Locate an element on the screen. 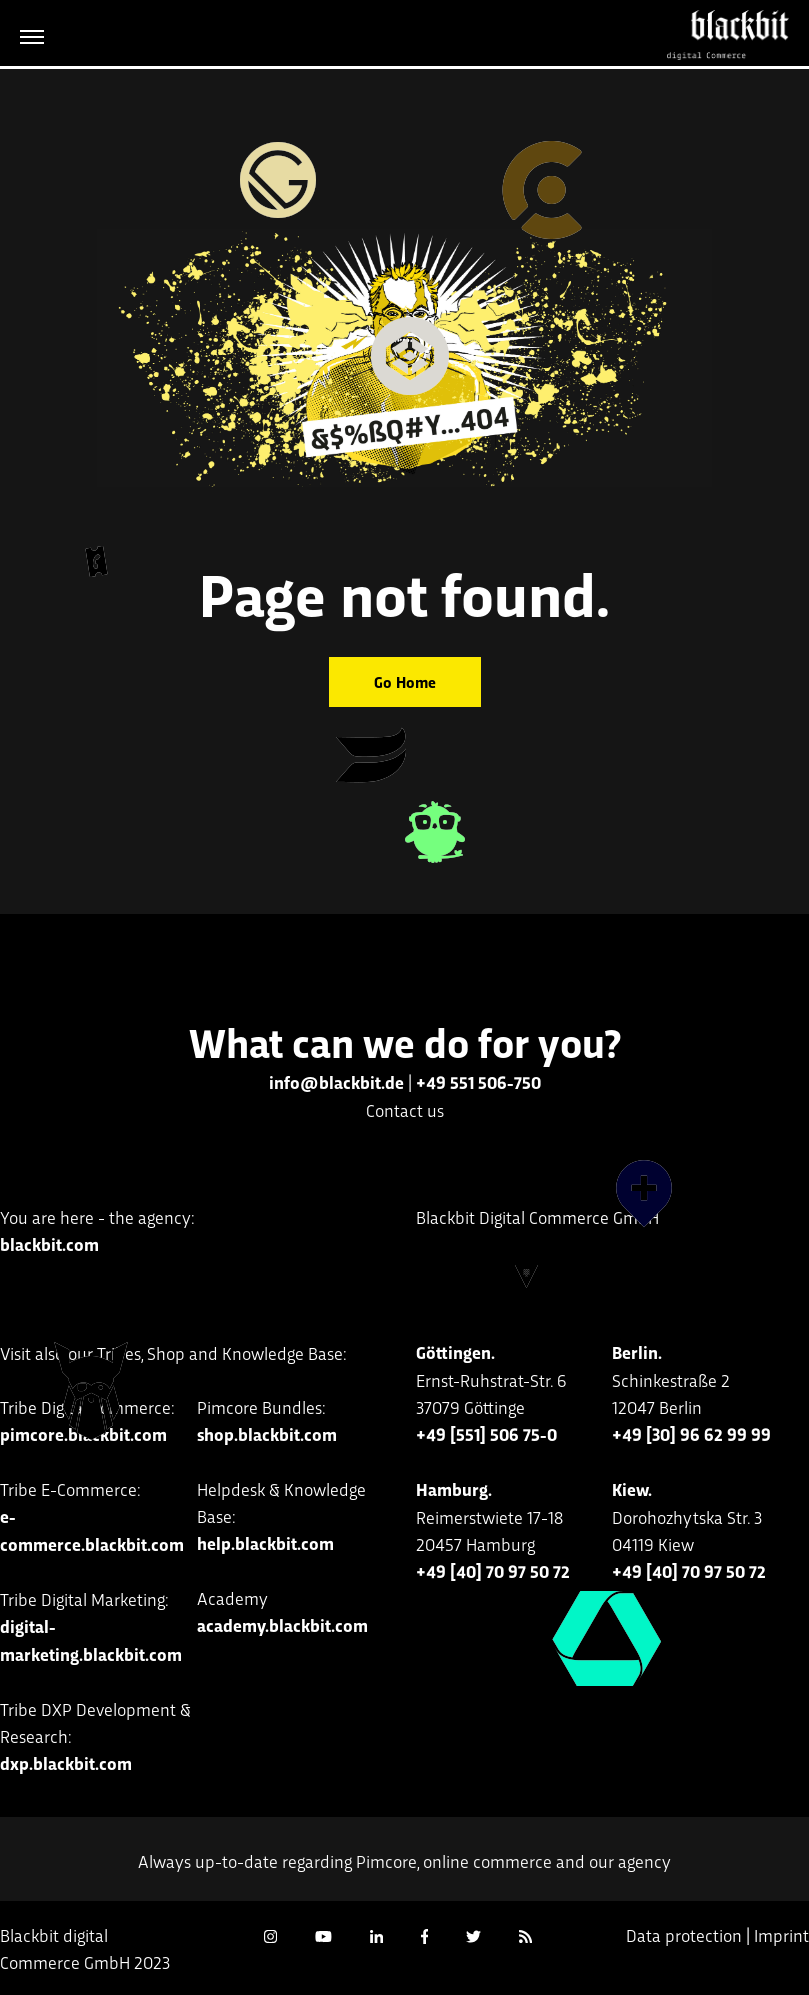 This screenshot has width=809, height=1995. open the Allociné app for movie listings and reviews is located at coordinates (96, 561).